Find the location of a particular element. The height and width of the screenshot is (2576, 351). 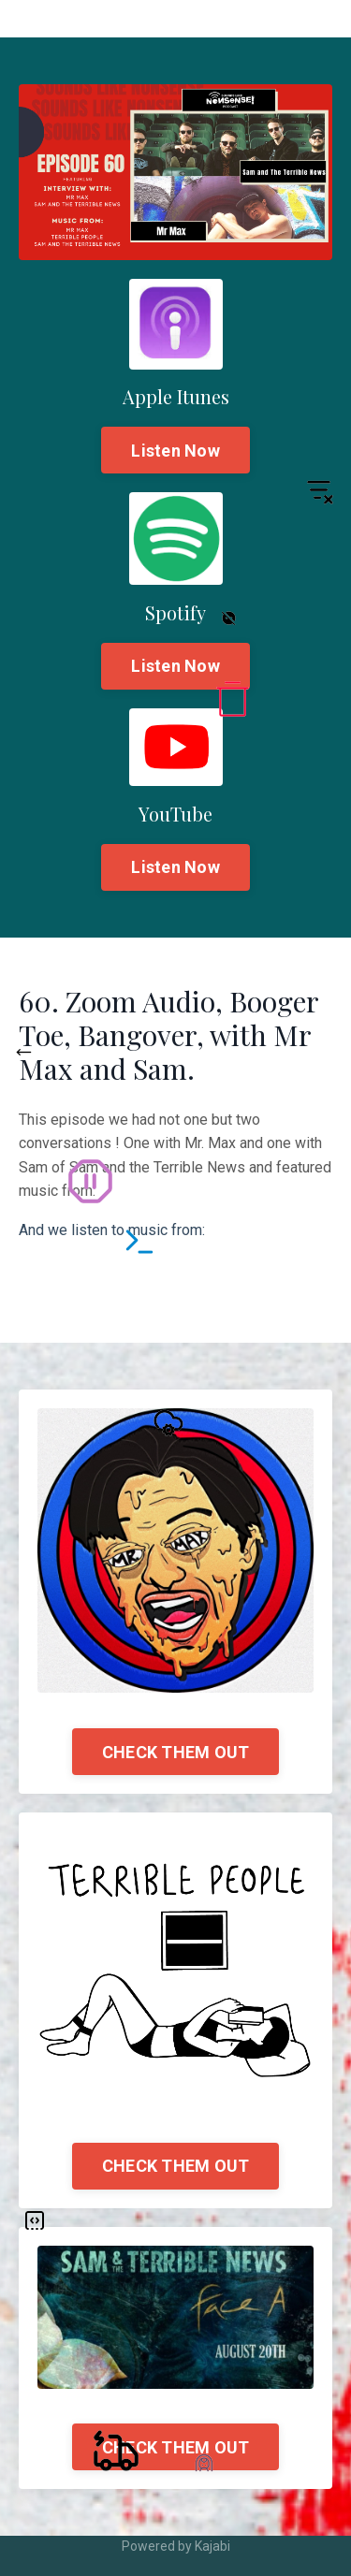

view train or rail transit options is located at coordinates (204, 2463).